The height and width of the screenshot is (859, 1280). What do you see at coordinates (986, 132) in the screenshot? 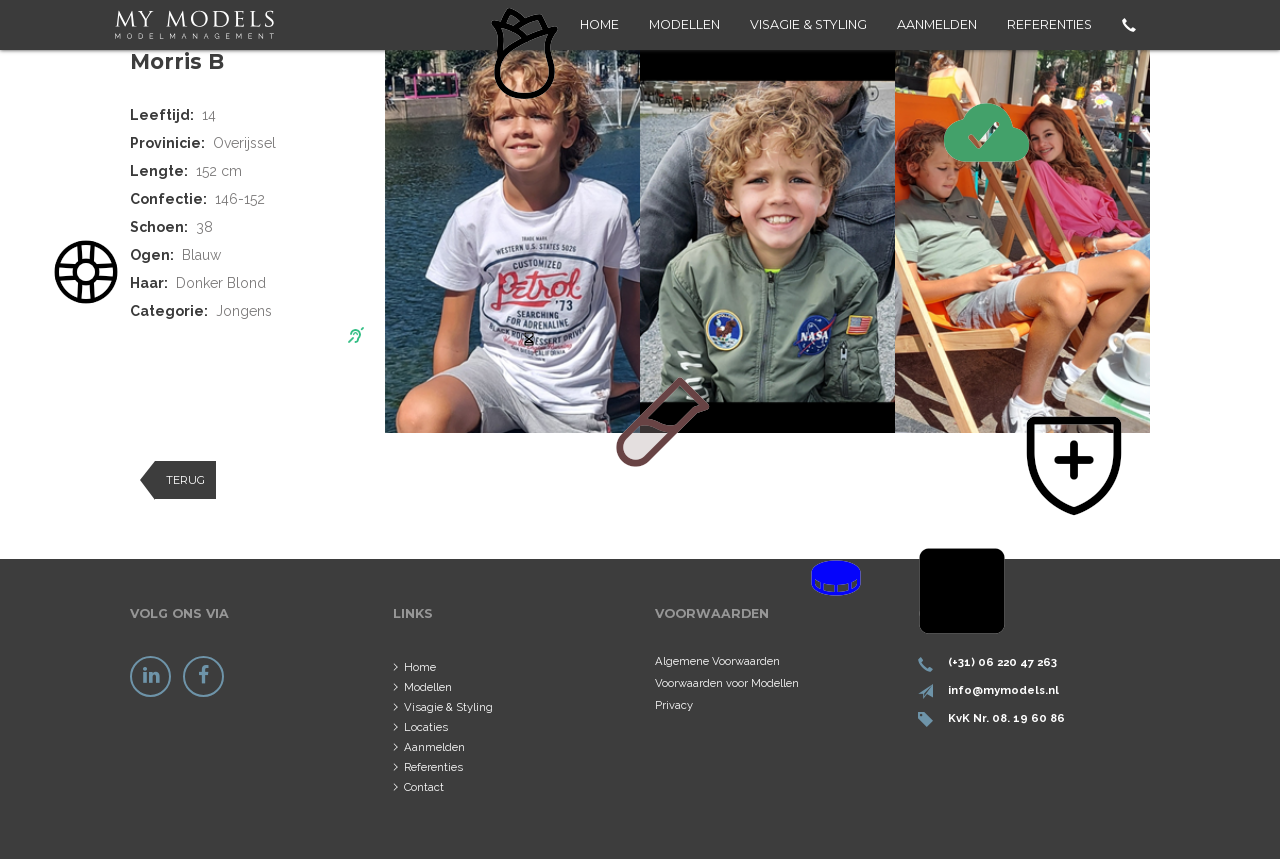
I see `file successfully uploaded to cloud storage` at bounding box center [986, 132].